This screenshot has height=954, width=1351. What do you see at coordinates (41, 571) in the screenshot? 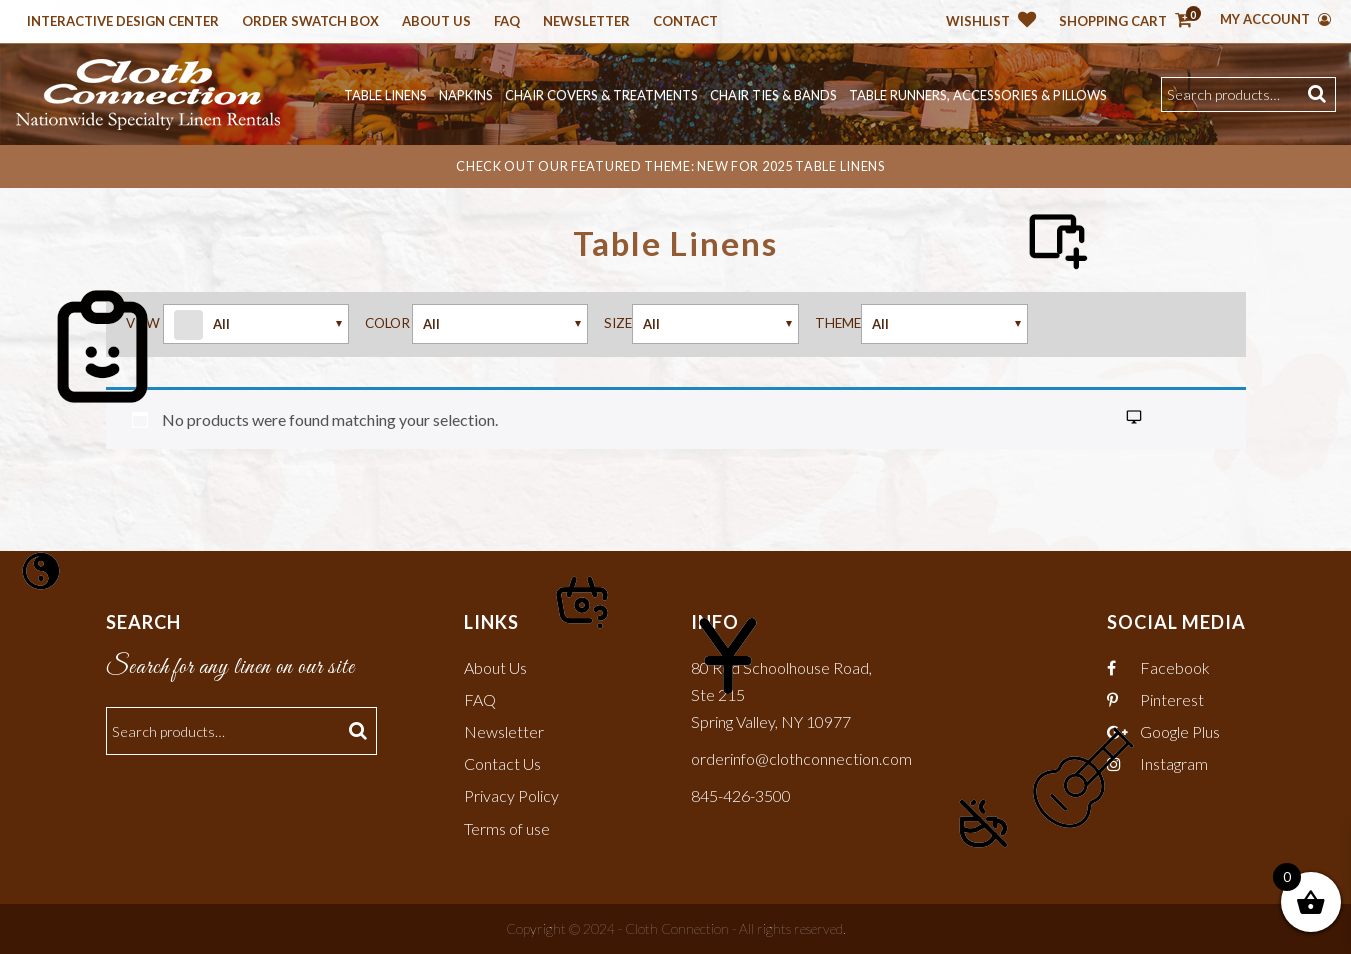
I see `toggle balance or harmony mode` at bounding box center [41, 571].